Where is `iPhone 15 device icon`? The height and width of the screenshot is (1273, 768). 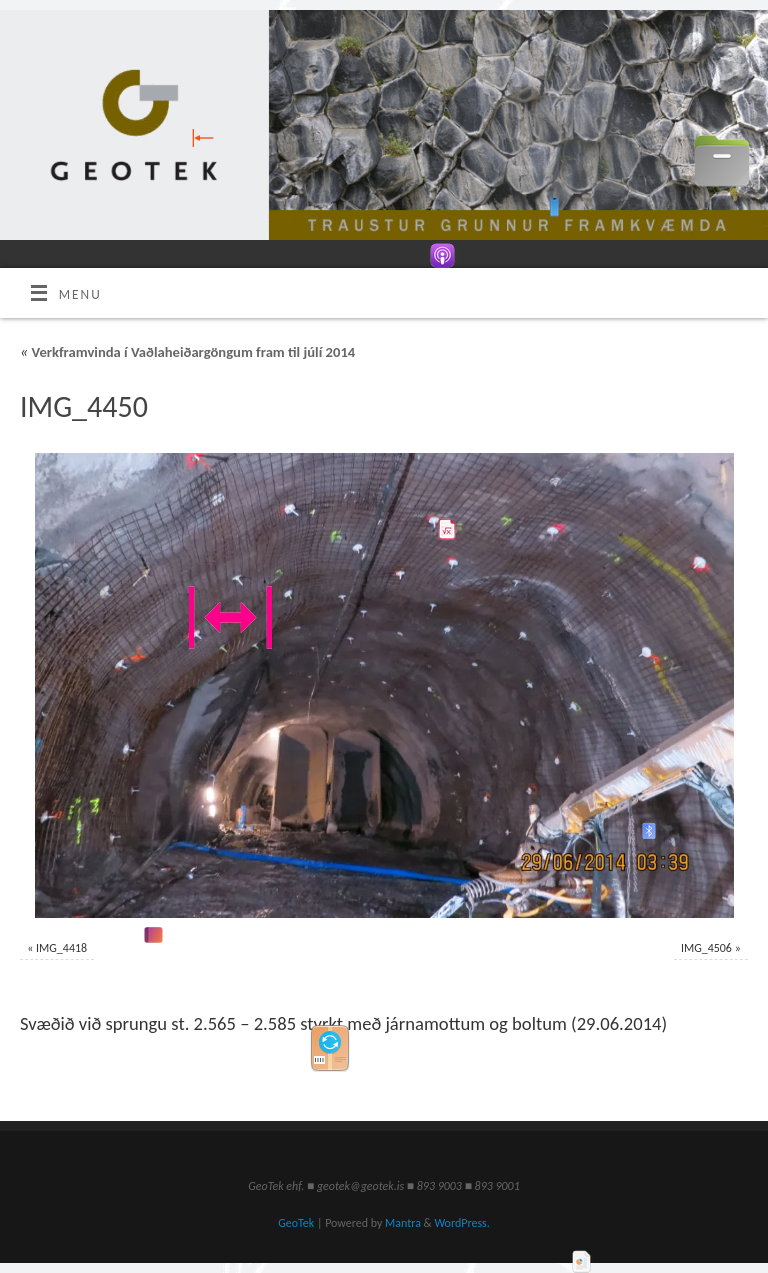 iPhone 15 device icon is located at coordinates (554, 207).